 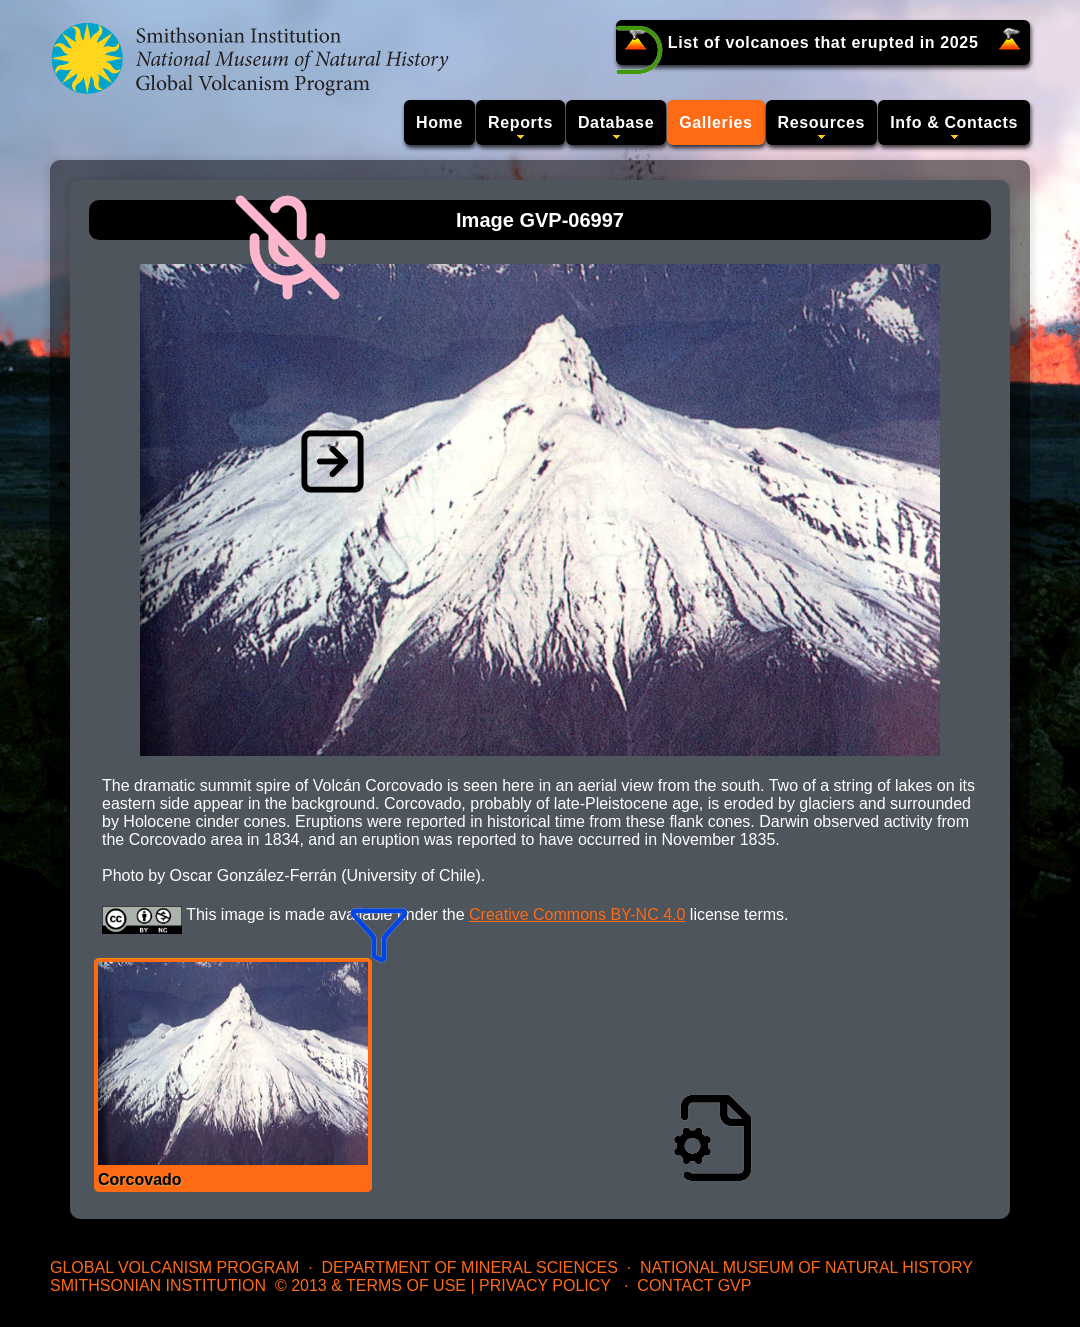 What do you see at coordinates (636, 50) in the screenshot?
I see `indicates a proper superset relationship in mathematical notation` at bounding box center [636, 50].